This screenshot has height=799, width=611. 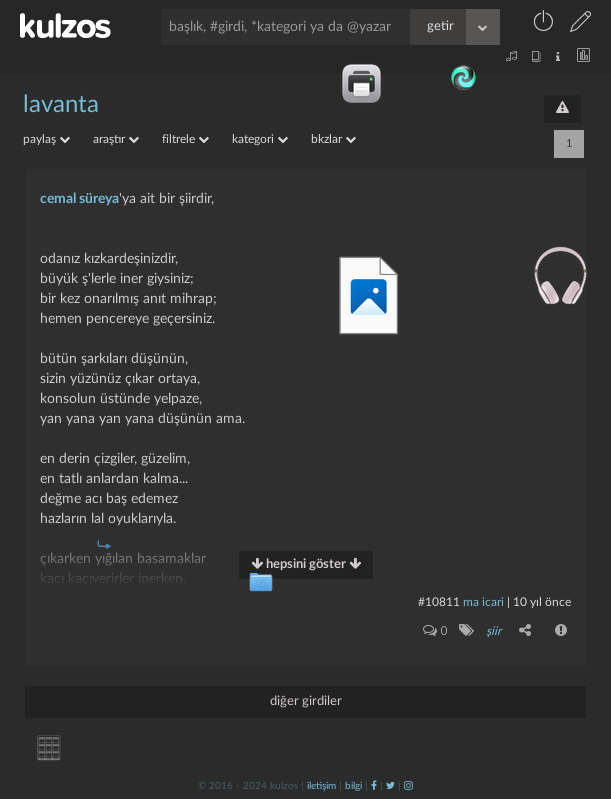 I want to click on open an image file, so click(x=368, y=295).